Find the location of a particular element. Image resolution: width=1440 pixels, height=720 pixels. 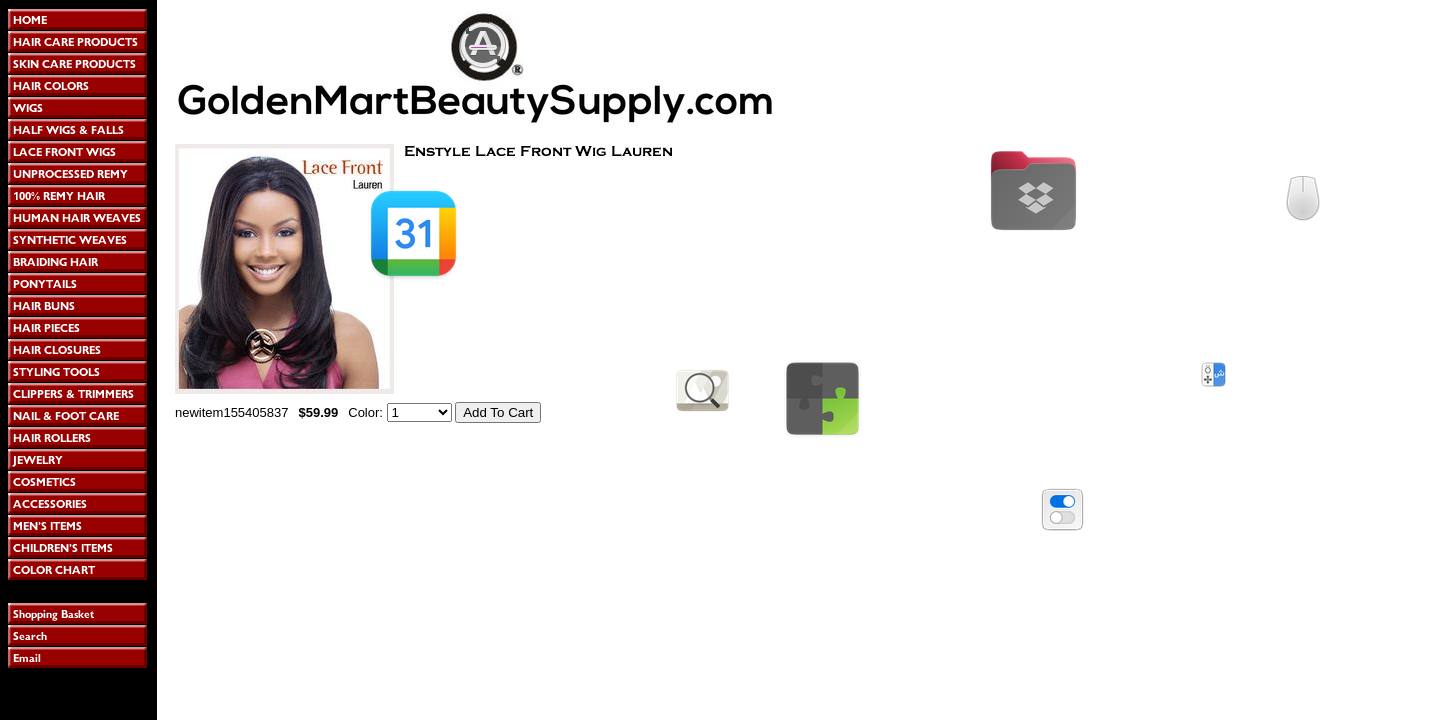

open character map application is located at coordinates (1213, 374).